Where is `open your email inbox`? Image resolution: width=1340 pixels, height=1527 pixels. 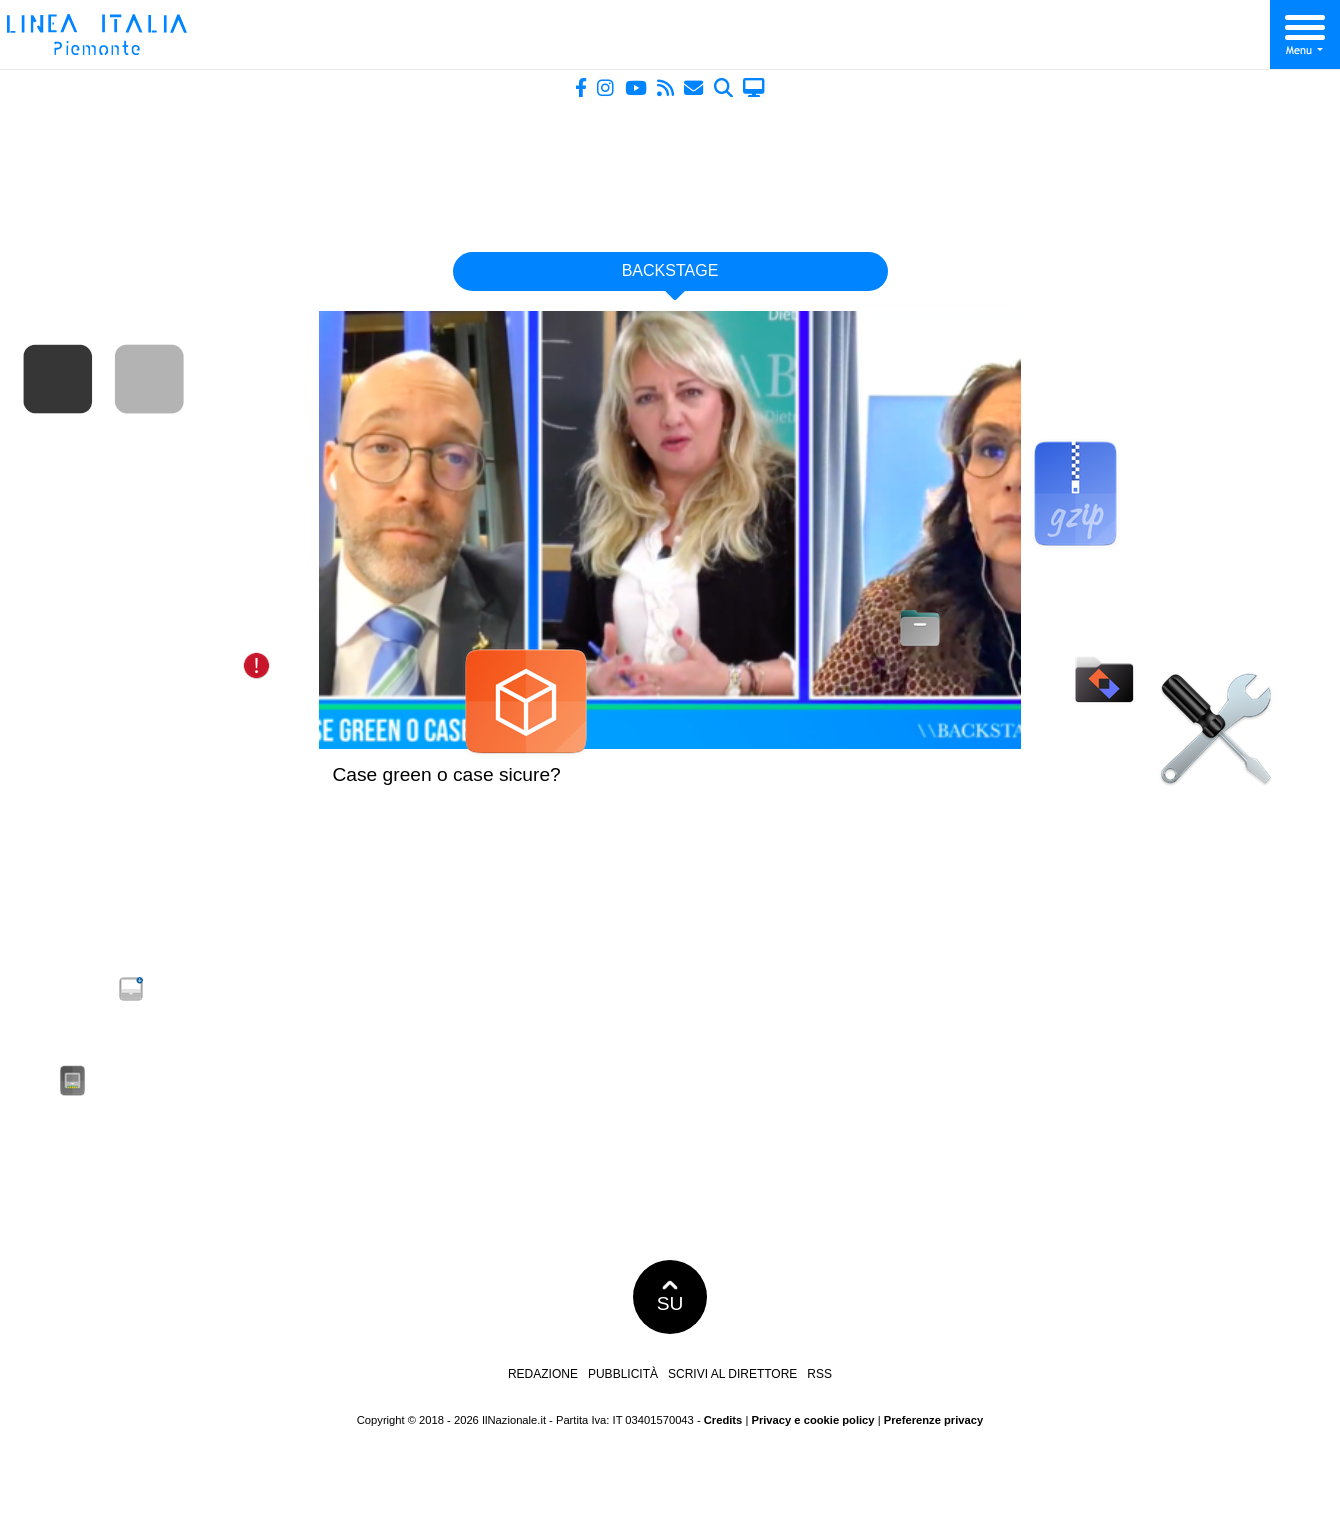 open your email inbox is located at coordinates (131, 989).